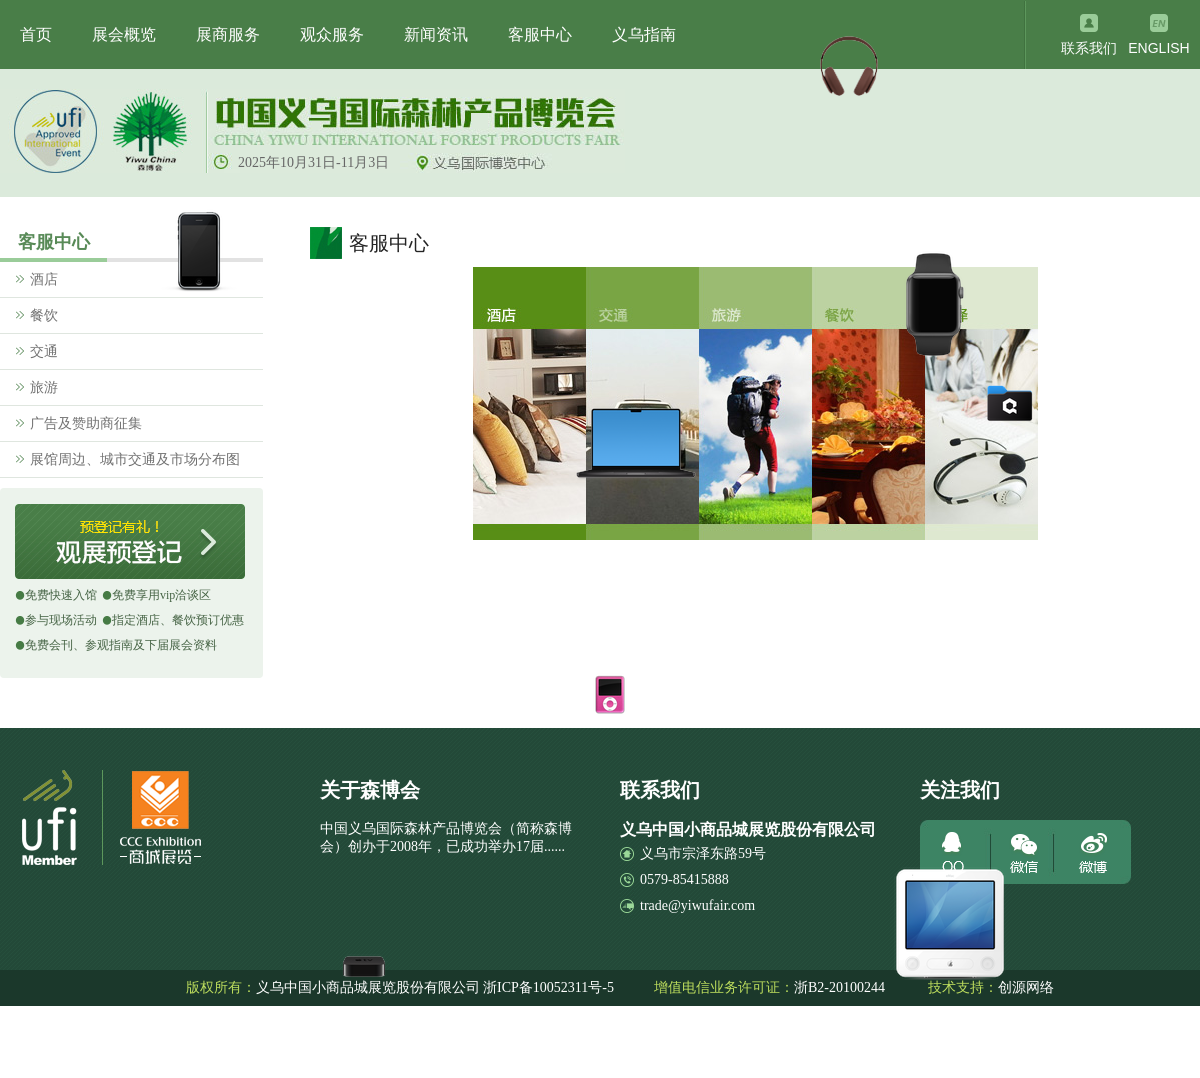 The image size is (1200, 1078). What do you see at coordinates (933, 304) in the screenshot?
I see `apple watch device icon` at bounding box center [933, 304].